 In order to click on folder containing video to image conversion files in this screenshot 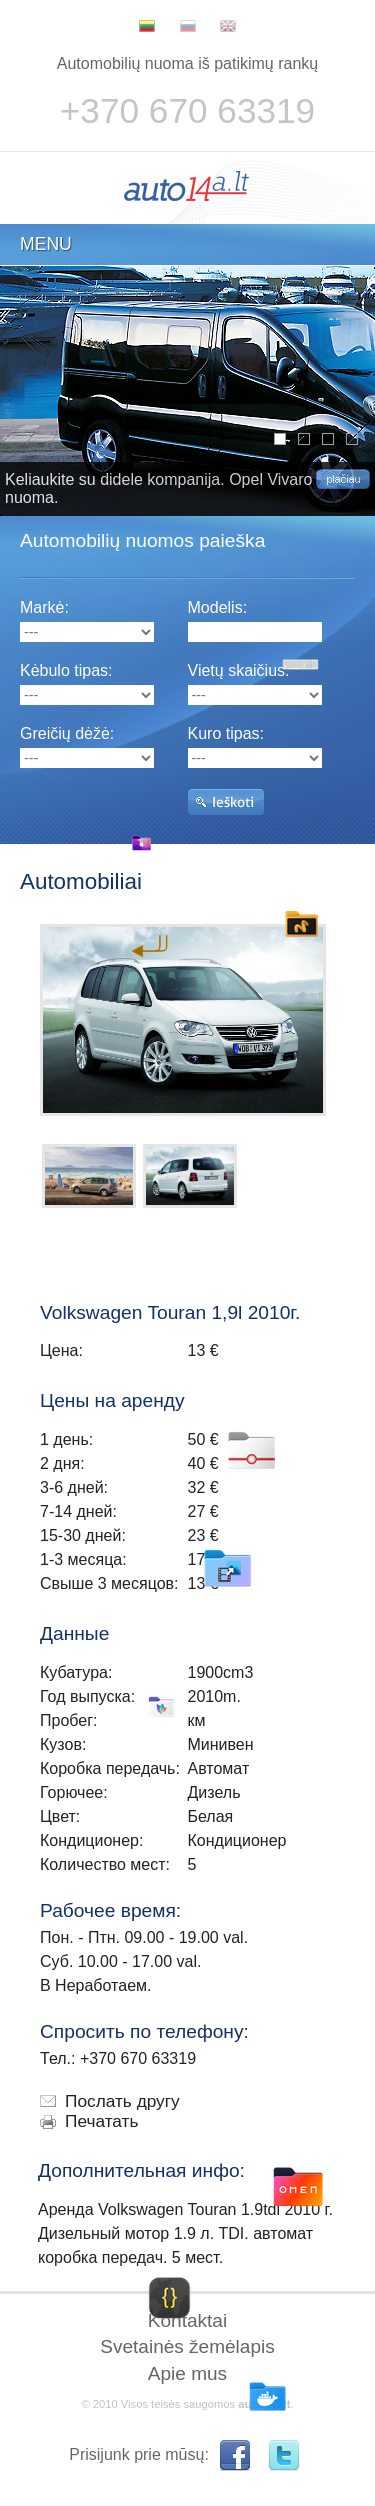, I will do `click(227, 1569)`.